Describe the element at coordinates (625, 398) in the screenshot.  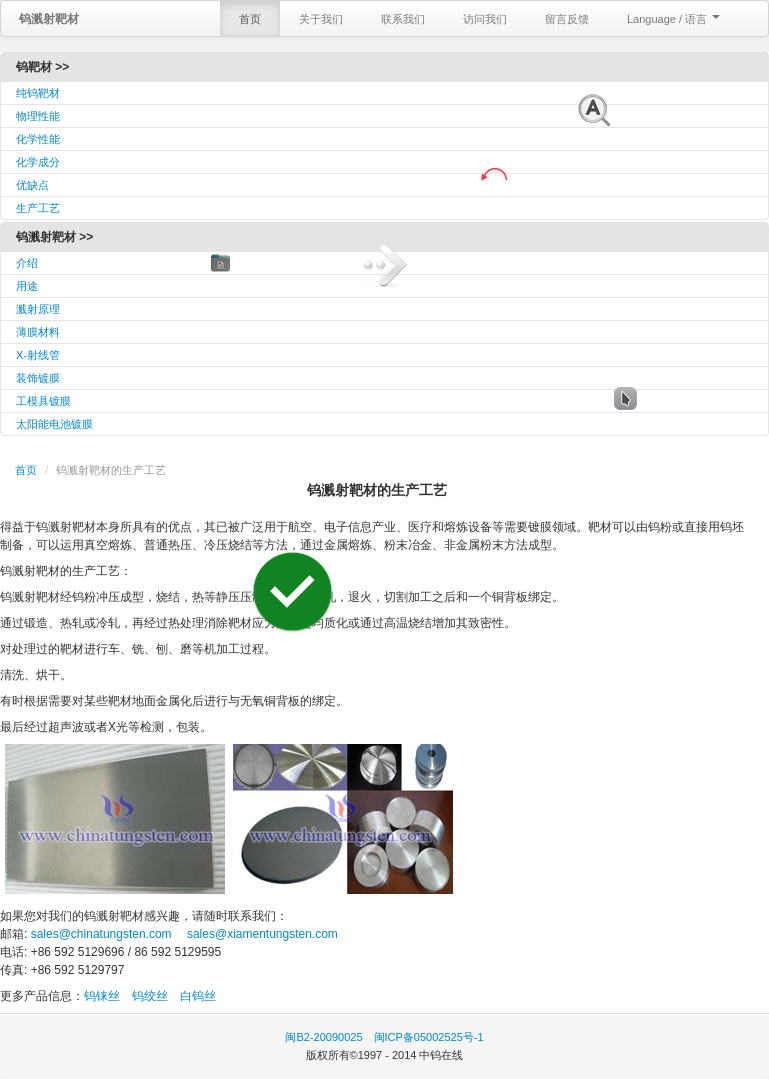
I see `open cursor preferences settings` at that location.